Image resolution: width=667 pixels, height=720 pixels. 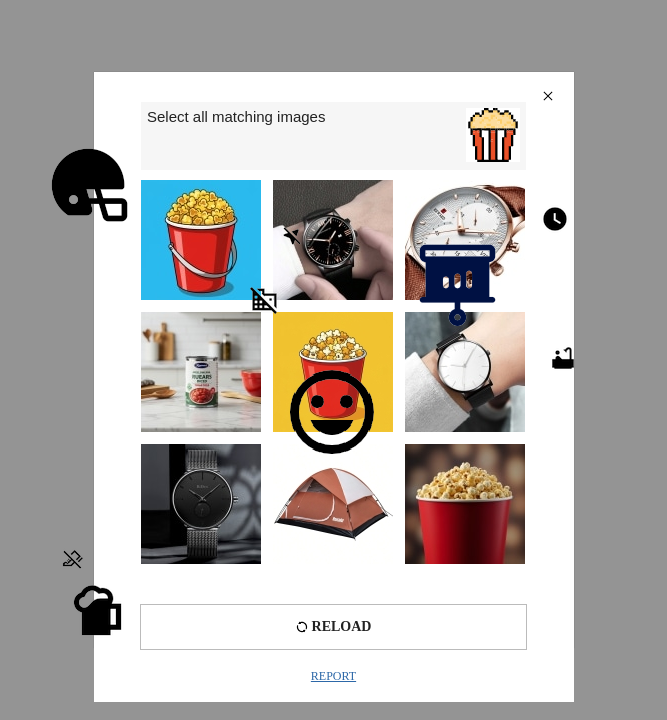 What do you see at coordinates (264, 299) in the screenshot?
I see `indicates a website or domain is unavailable` at bounding box center [264, 299].